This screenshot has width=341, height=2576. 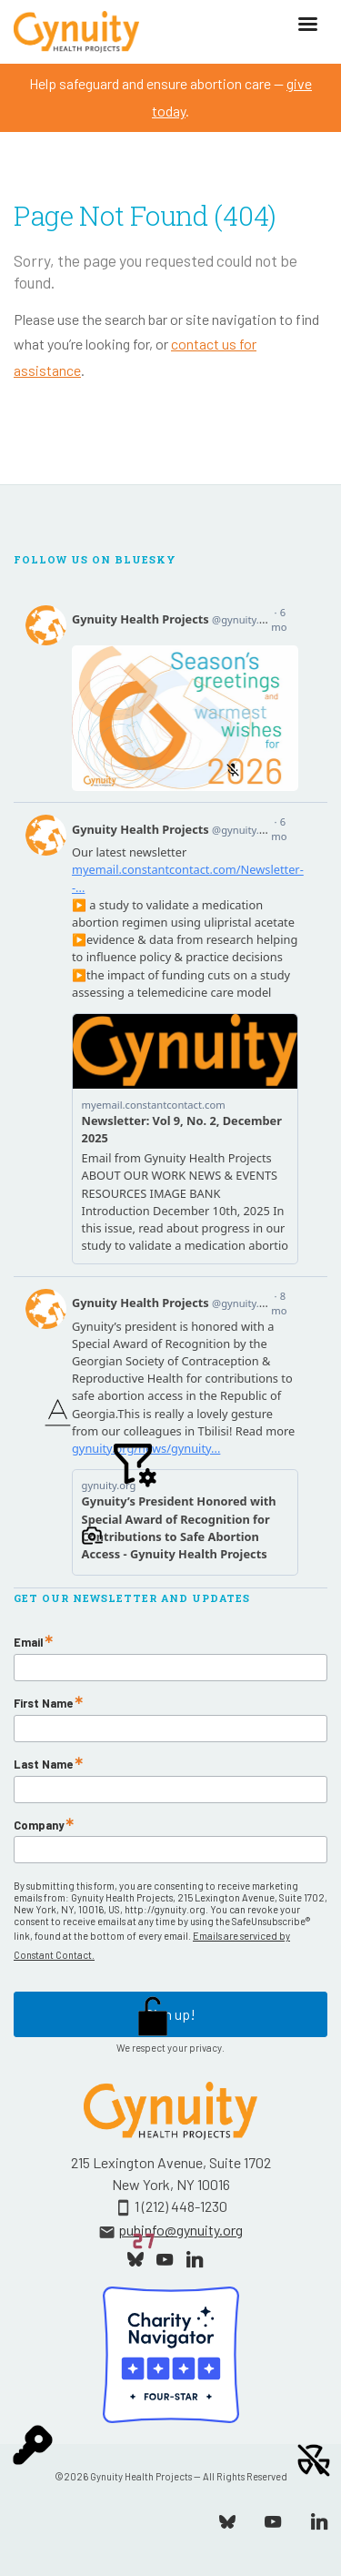 What do you see at coordinates (92, 1536) in the screenshot?
I see `remove a photo from selection` at bounding box center [92, 1536].